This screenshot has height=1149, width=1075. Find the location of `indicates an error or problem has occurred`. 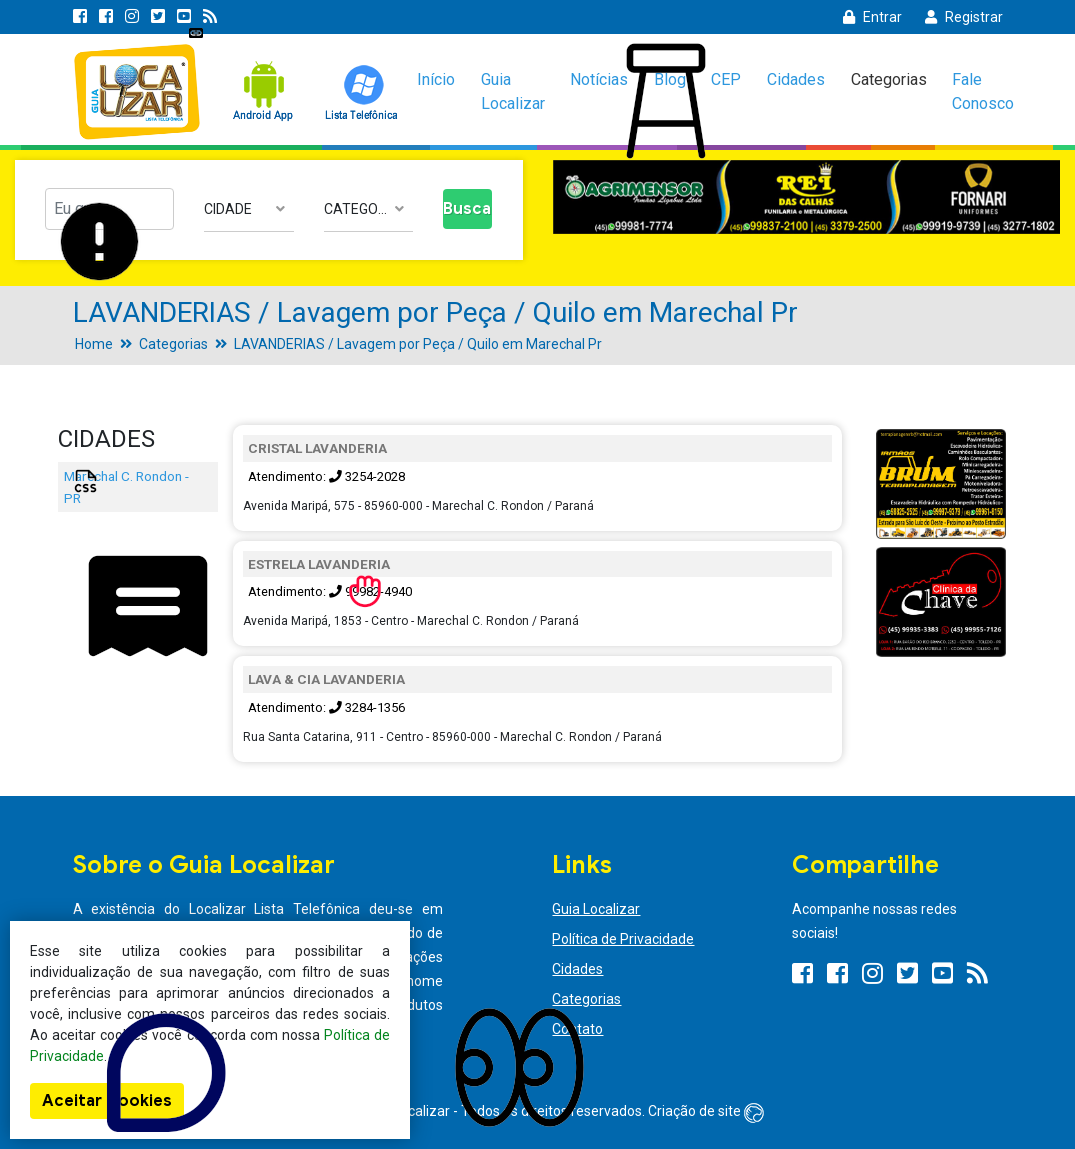

indicates an error or problem has occurred is located at coordinates (99, 241).